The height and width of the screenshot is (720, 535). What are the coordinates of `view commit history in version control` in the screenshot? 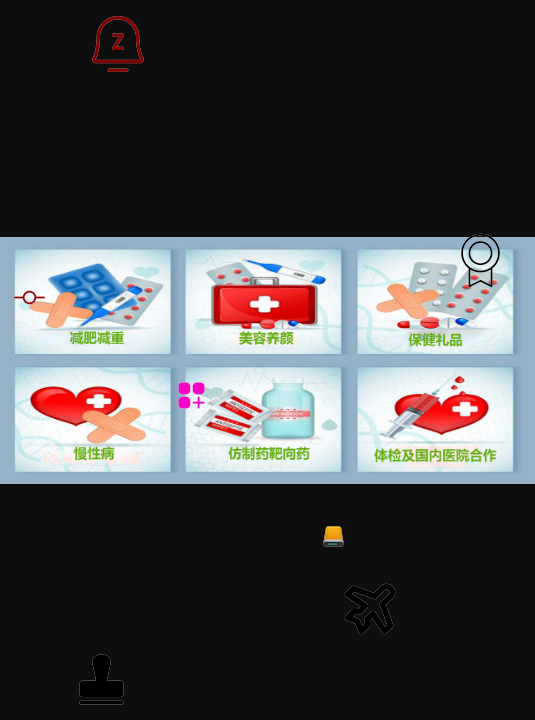 It's located at (29, 297).